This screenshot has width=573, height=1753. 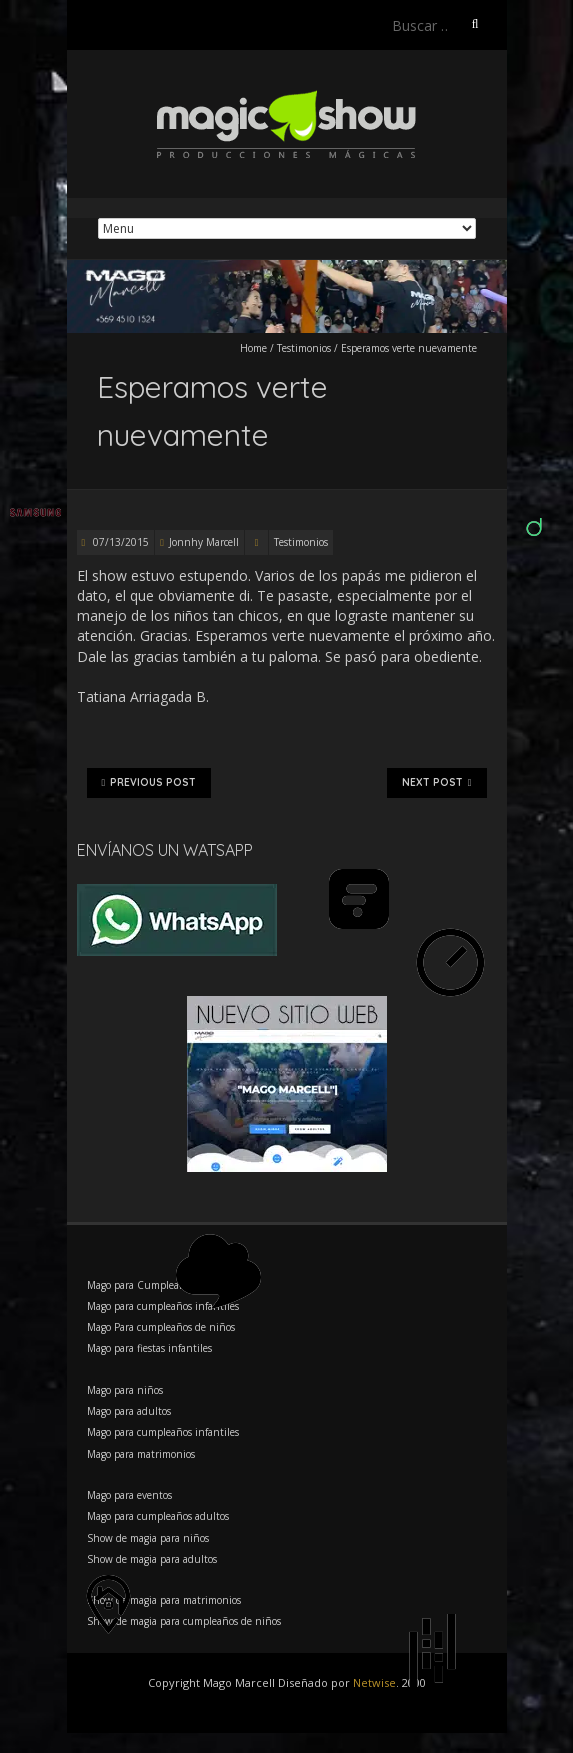 What do you see at coordinates (359, 899) in the screenshot?
I see `open the Folo app` at bounding box center [359, 899].